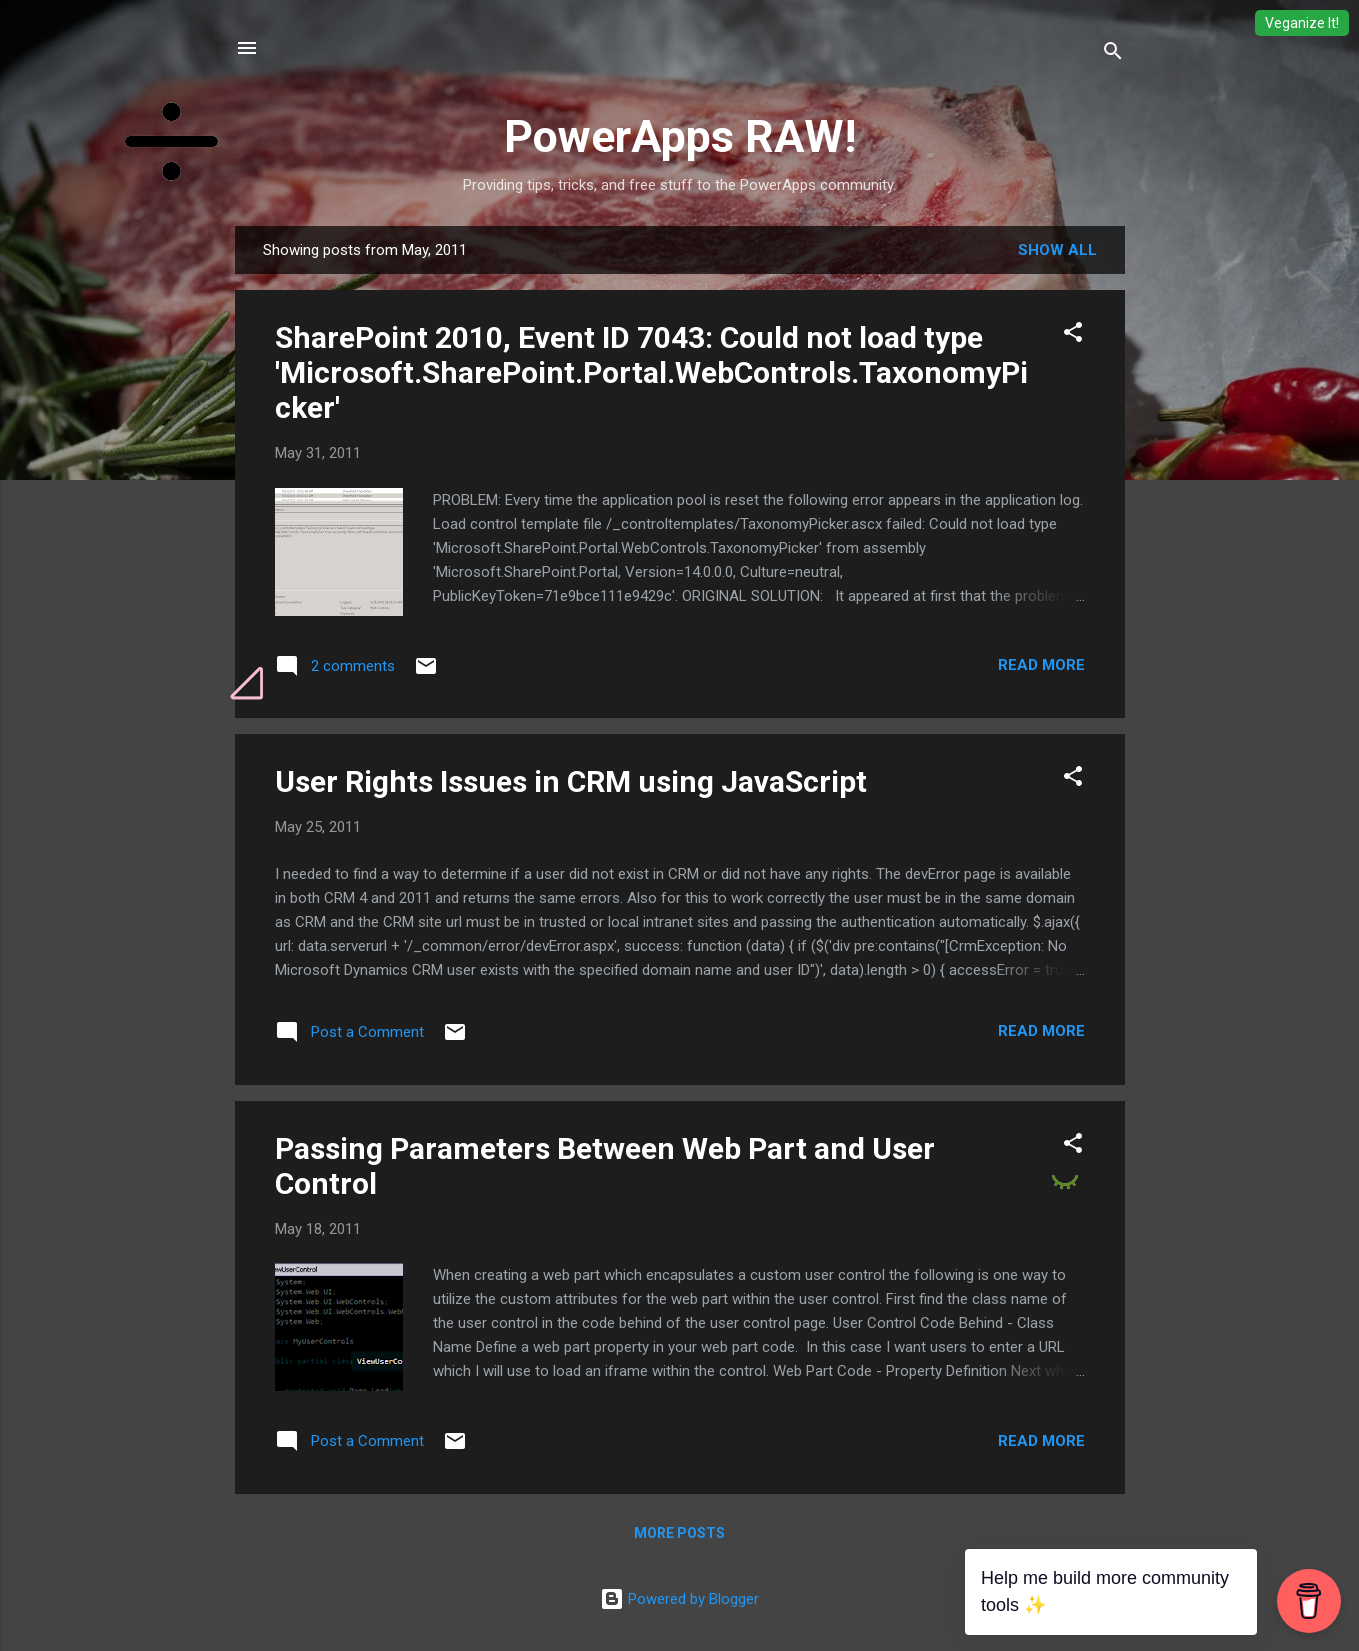 This screenshot has width=1359, height=1651. What do you see at coordinates (249, 684) in the screenshot?
I see `indicates no cellular signal available` at bounding box center [249, 684].